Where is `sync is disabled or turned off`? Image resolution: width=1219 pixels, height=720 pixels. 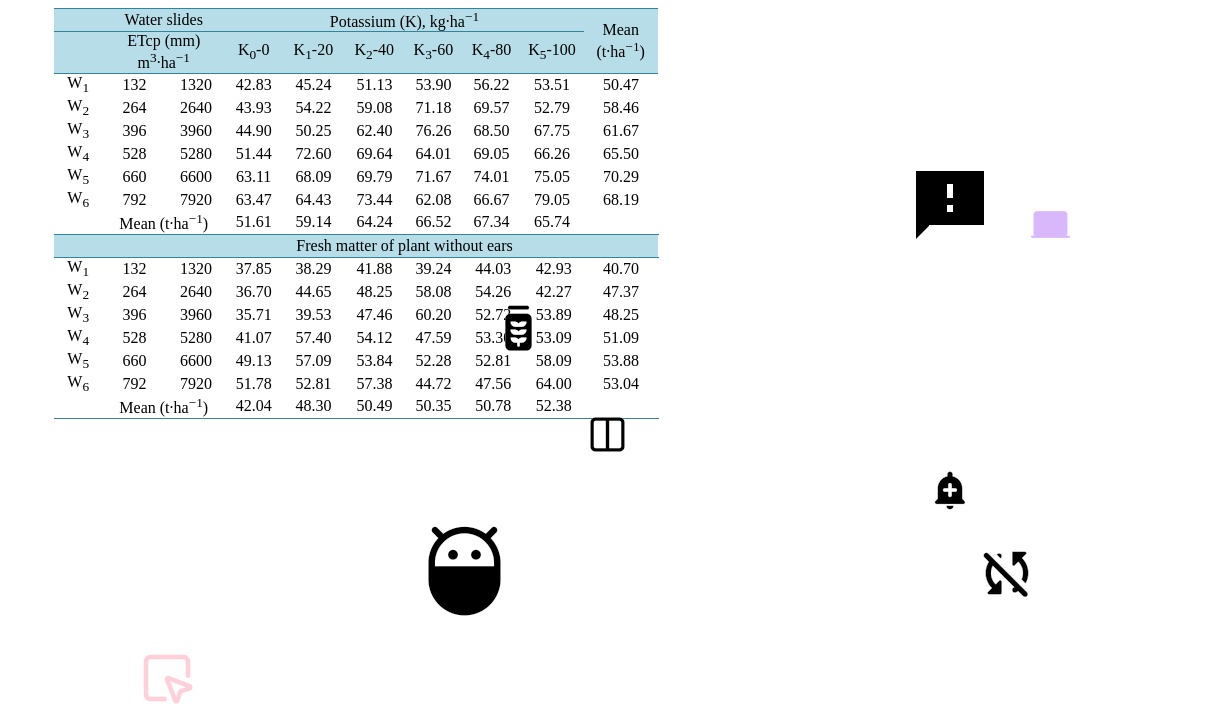 sync is disabled or turned off is located at coordinates (1007, 573).